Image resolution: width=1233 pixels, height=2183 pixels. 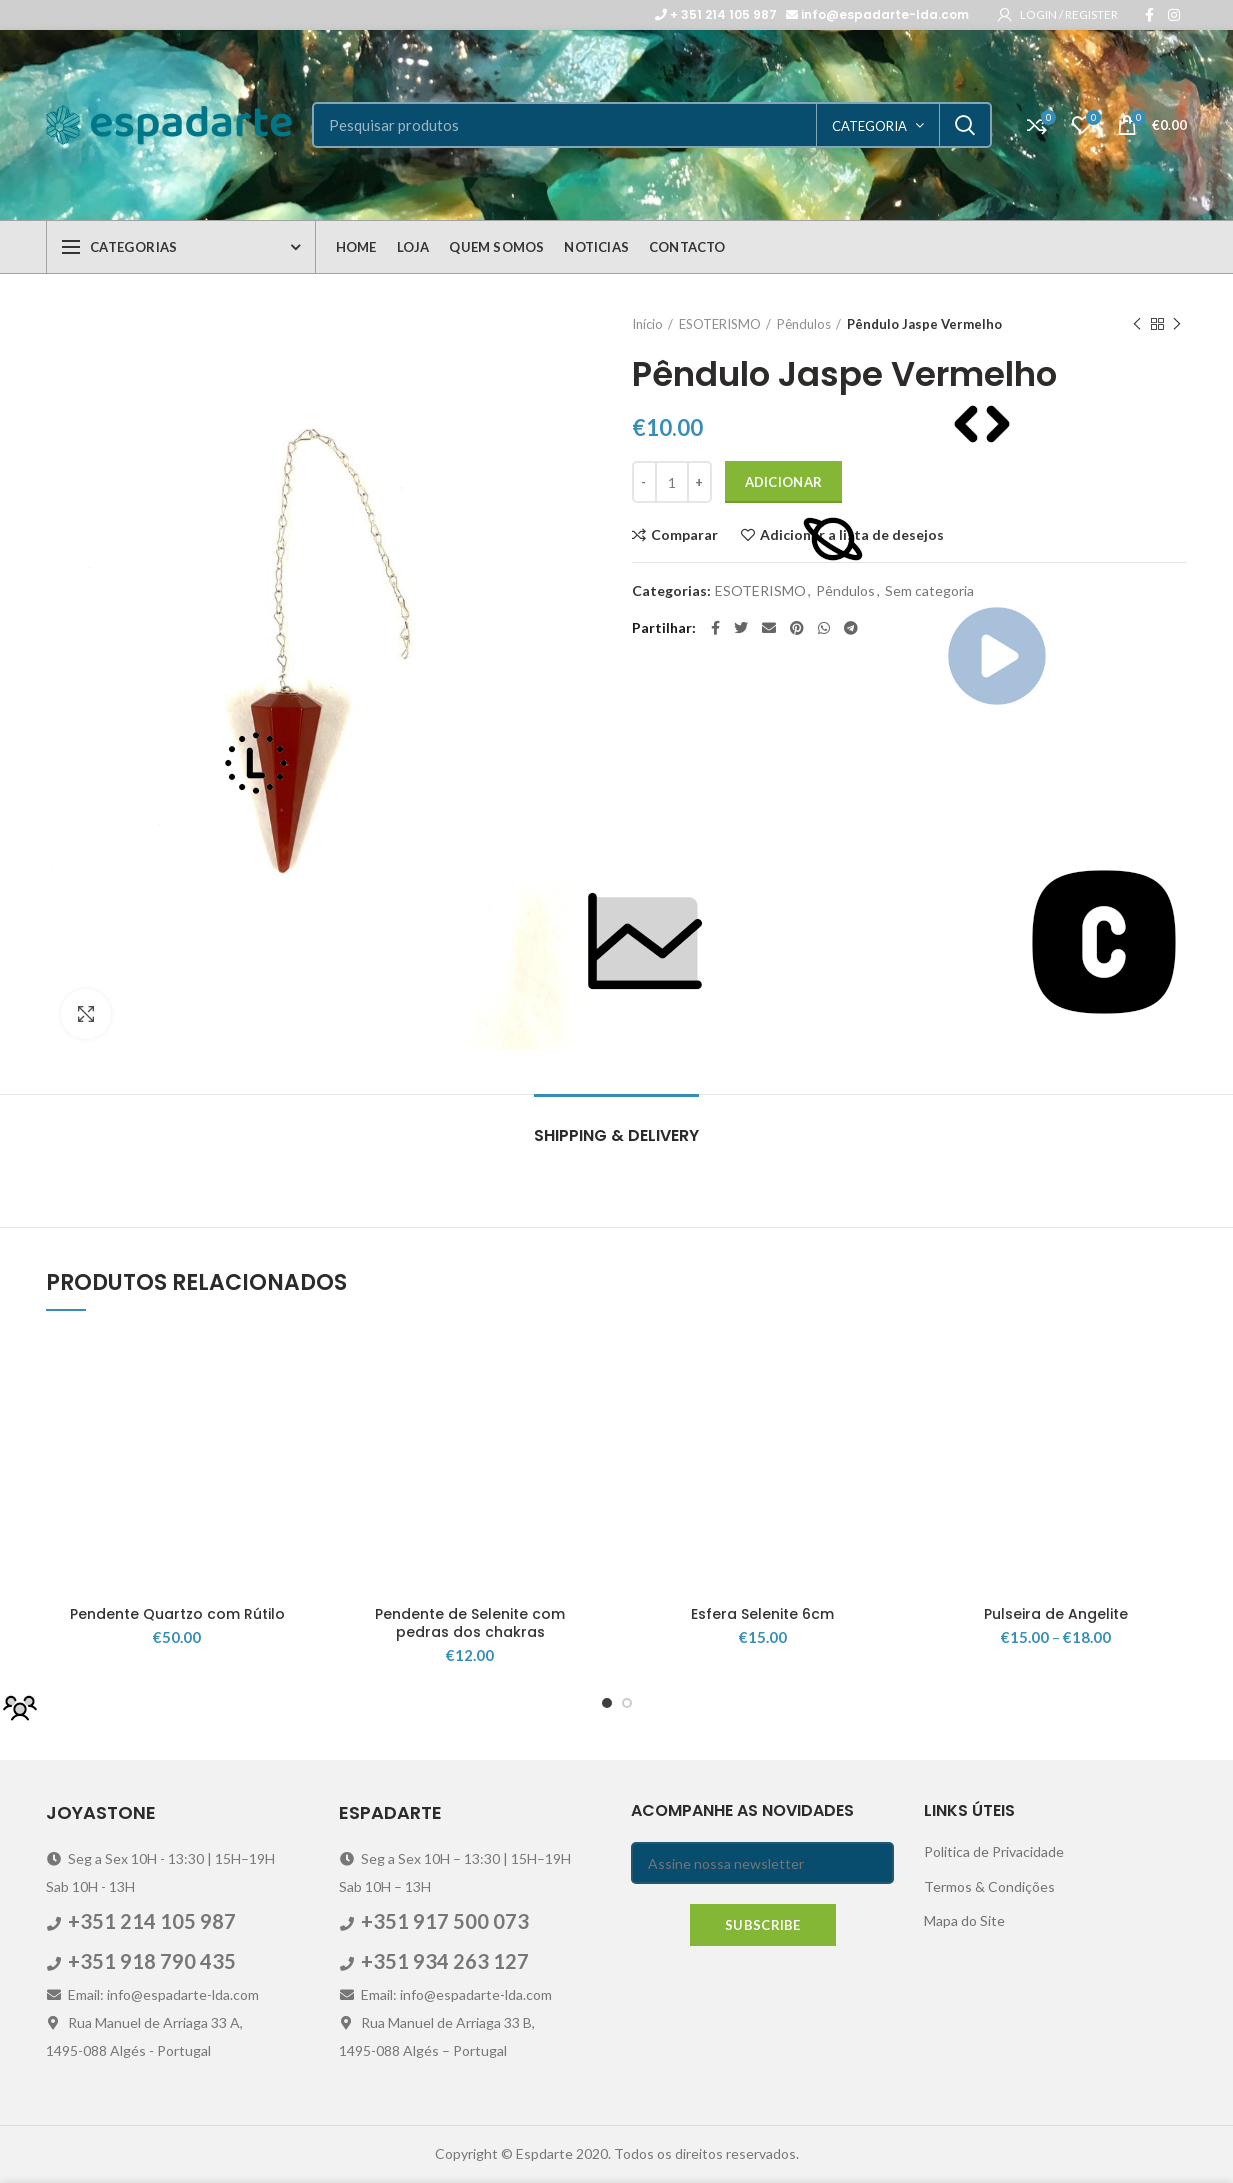 I want to click on play media or video content, so click(x=997, y=656).